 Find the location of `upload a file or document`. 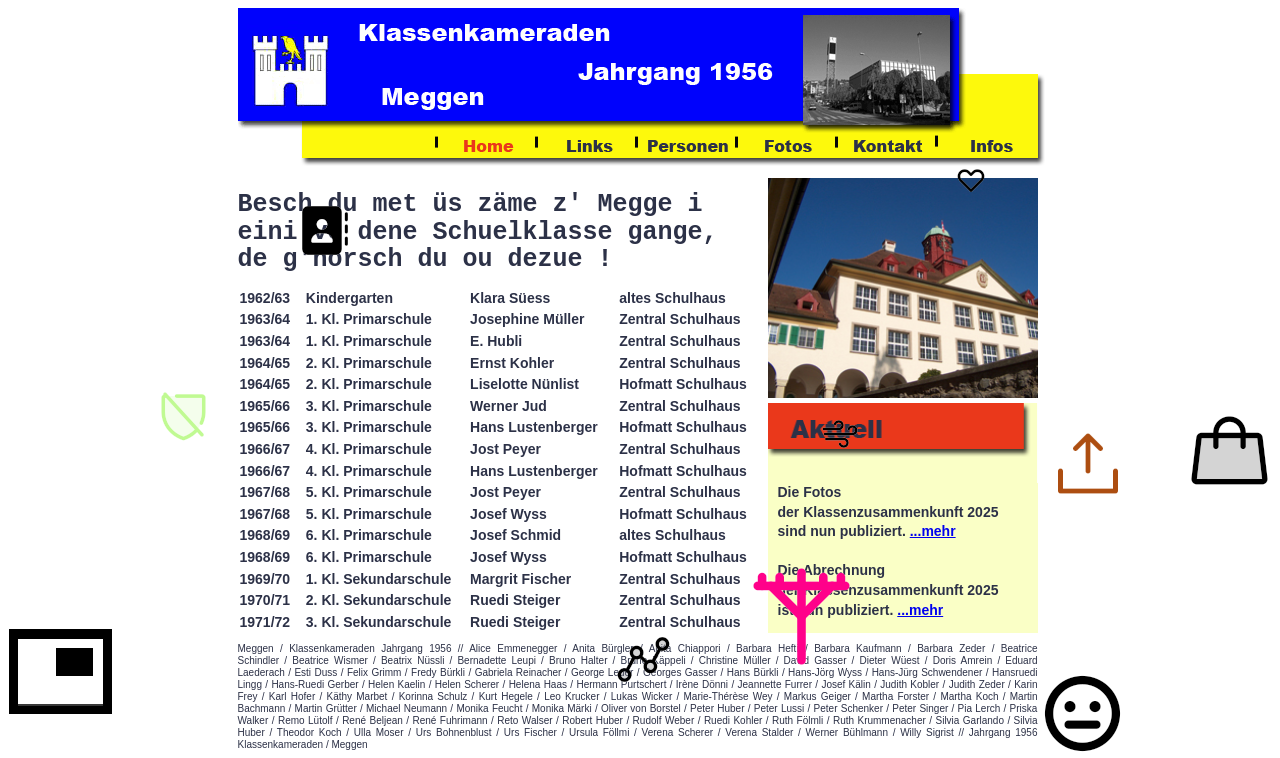

upload a file or document is located at coordinates (1088, 466).